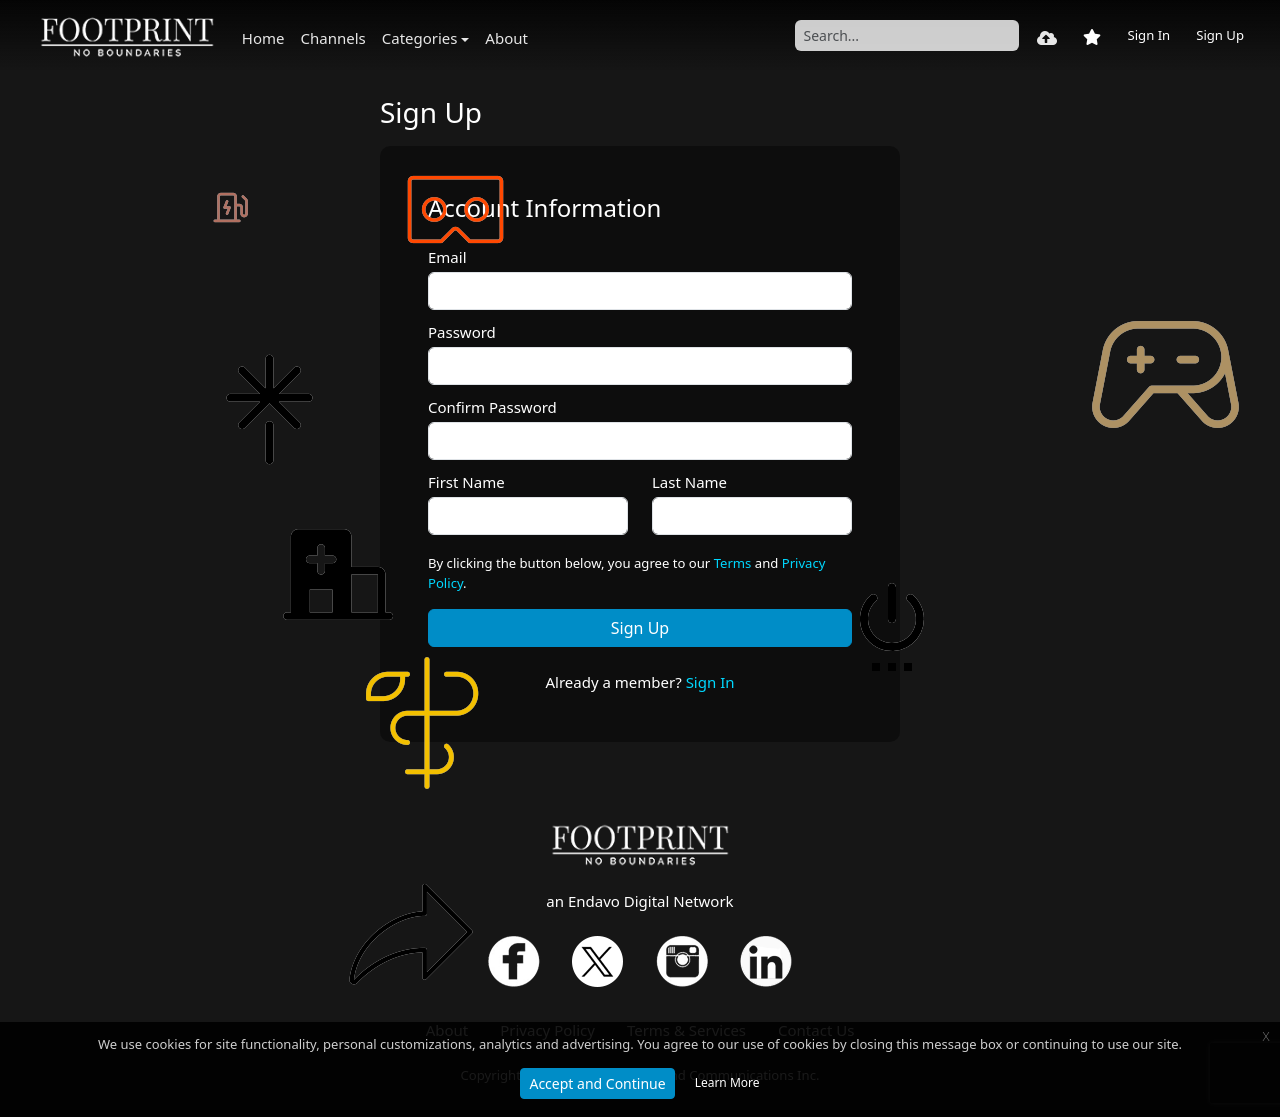  I want to click on launch VR or virtual reality mode, so click(455, 209).